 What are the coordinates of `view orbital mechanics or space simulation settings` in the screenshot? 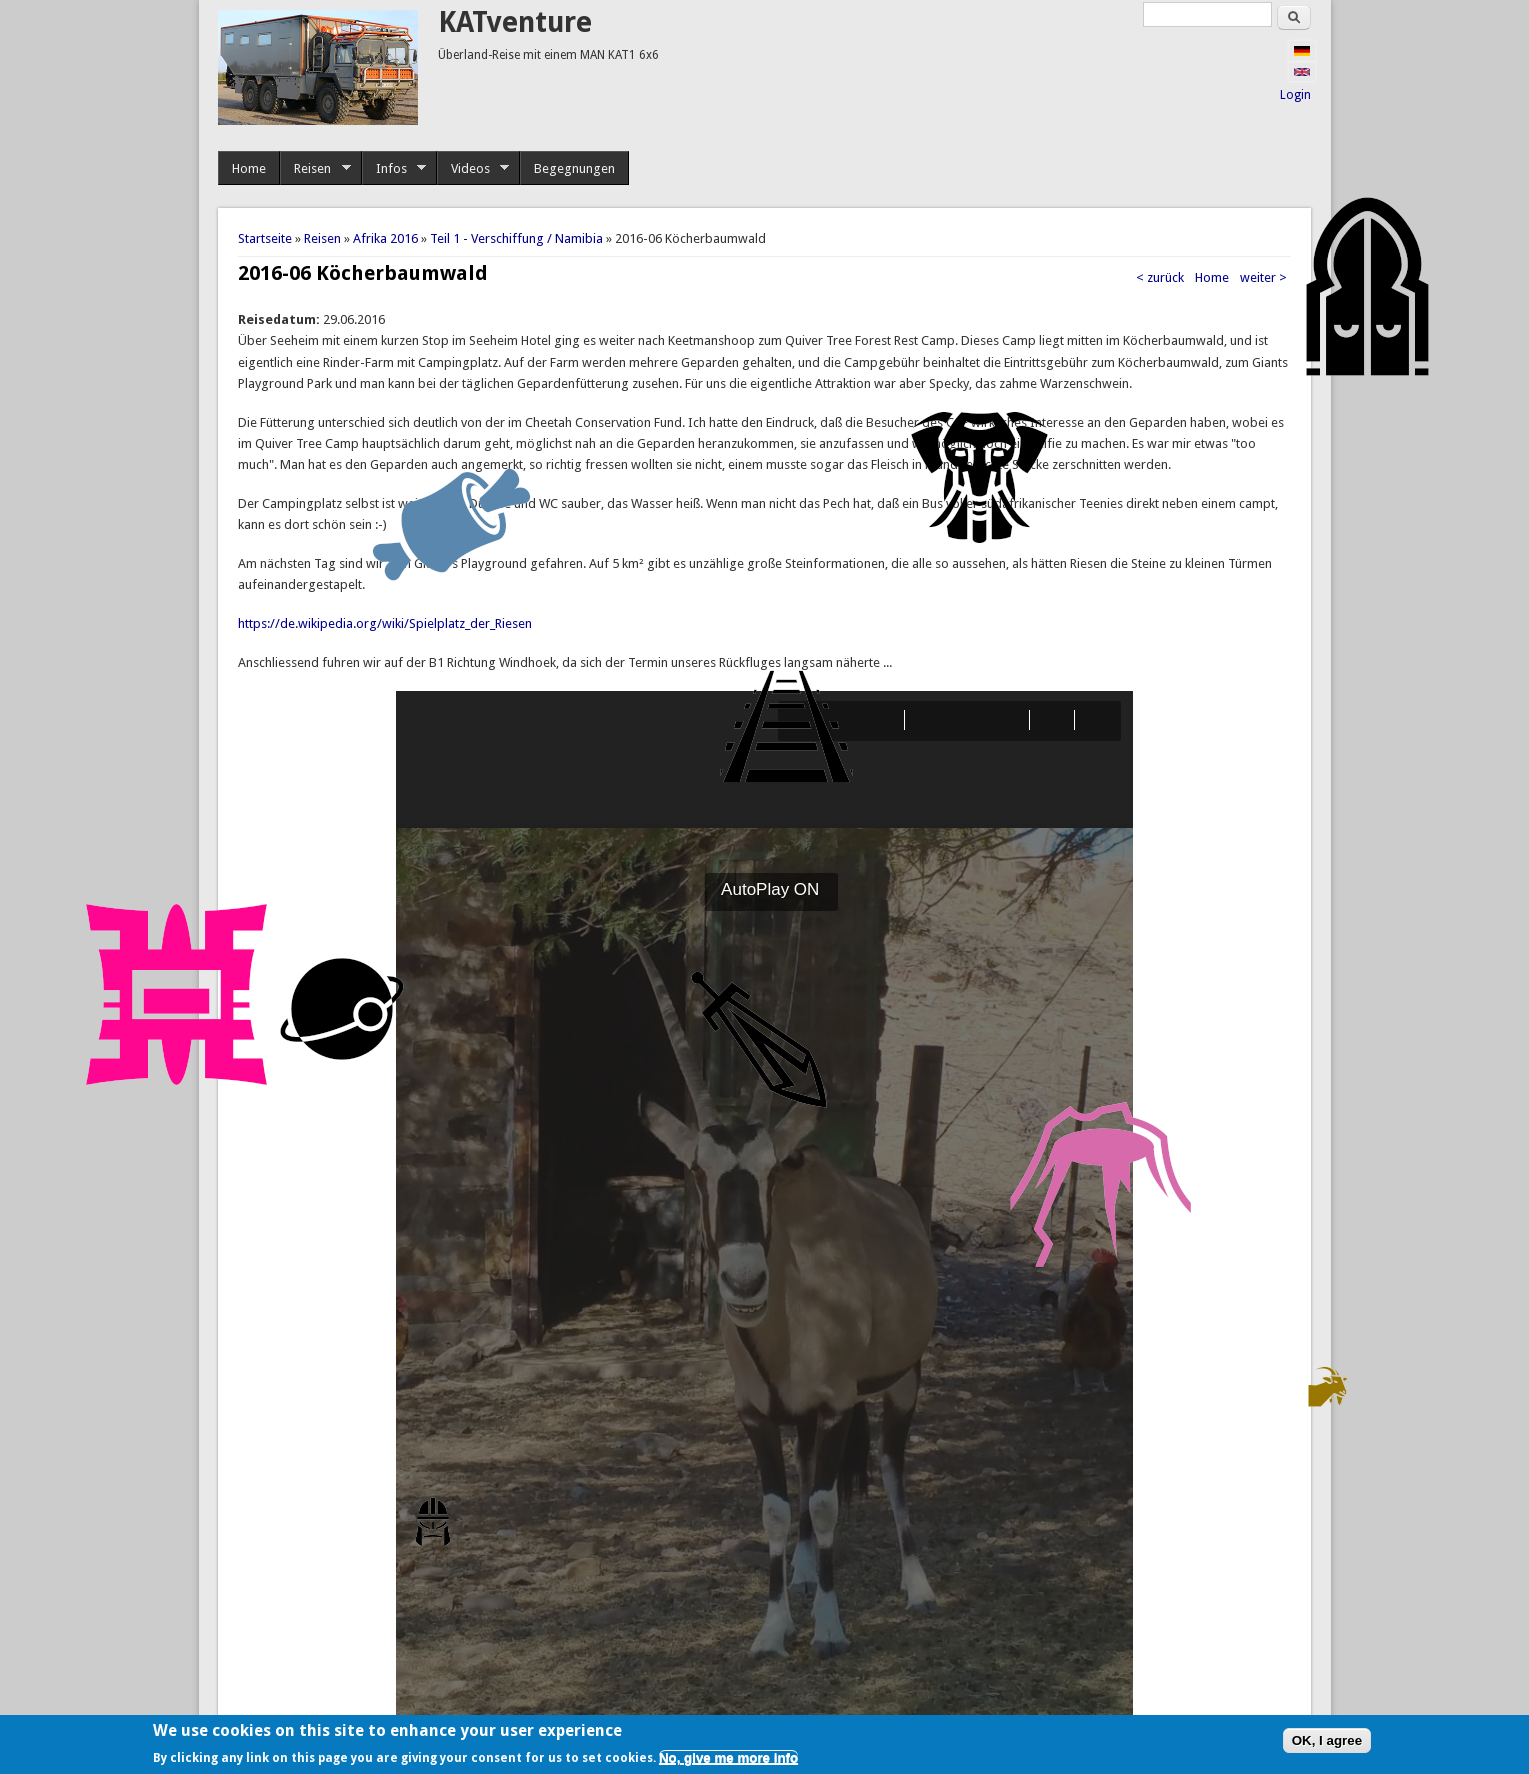 It's located at (342, 1009).